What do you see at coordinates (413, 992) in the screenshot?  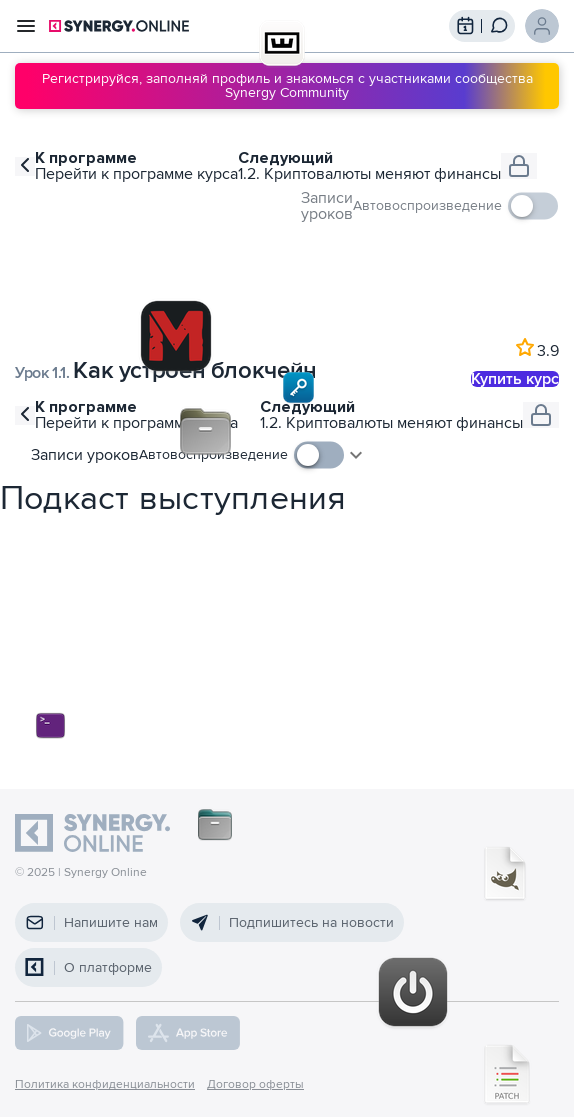 I see `open session or power settings` at bounding box center [413, 992].